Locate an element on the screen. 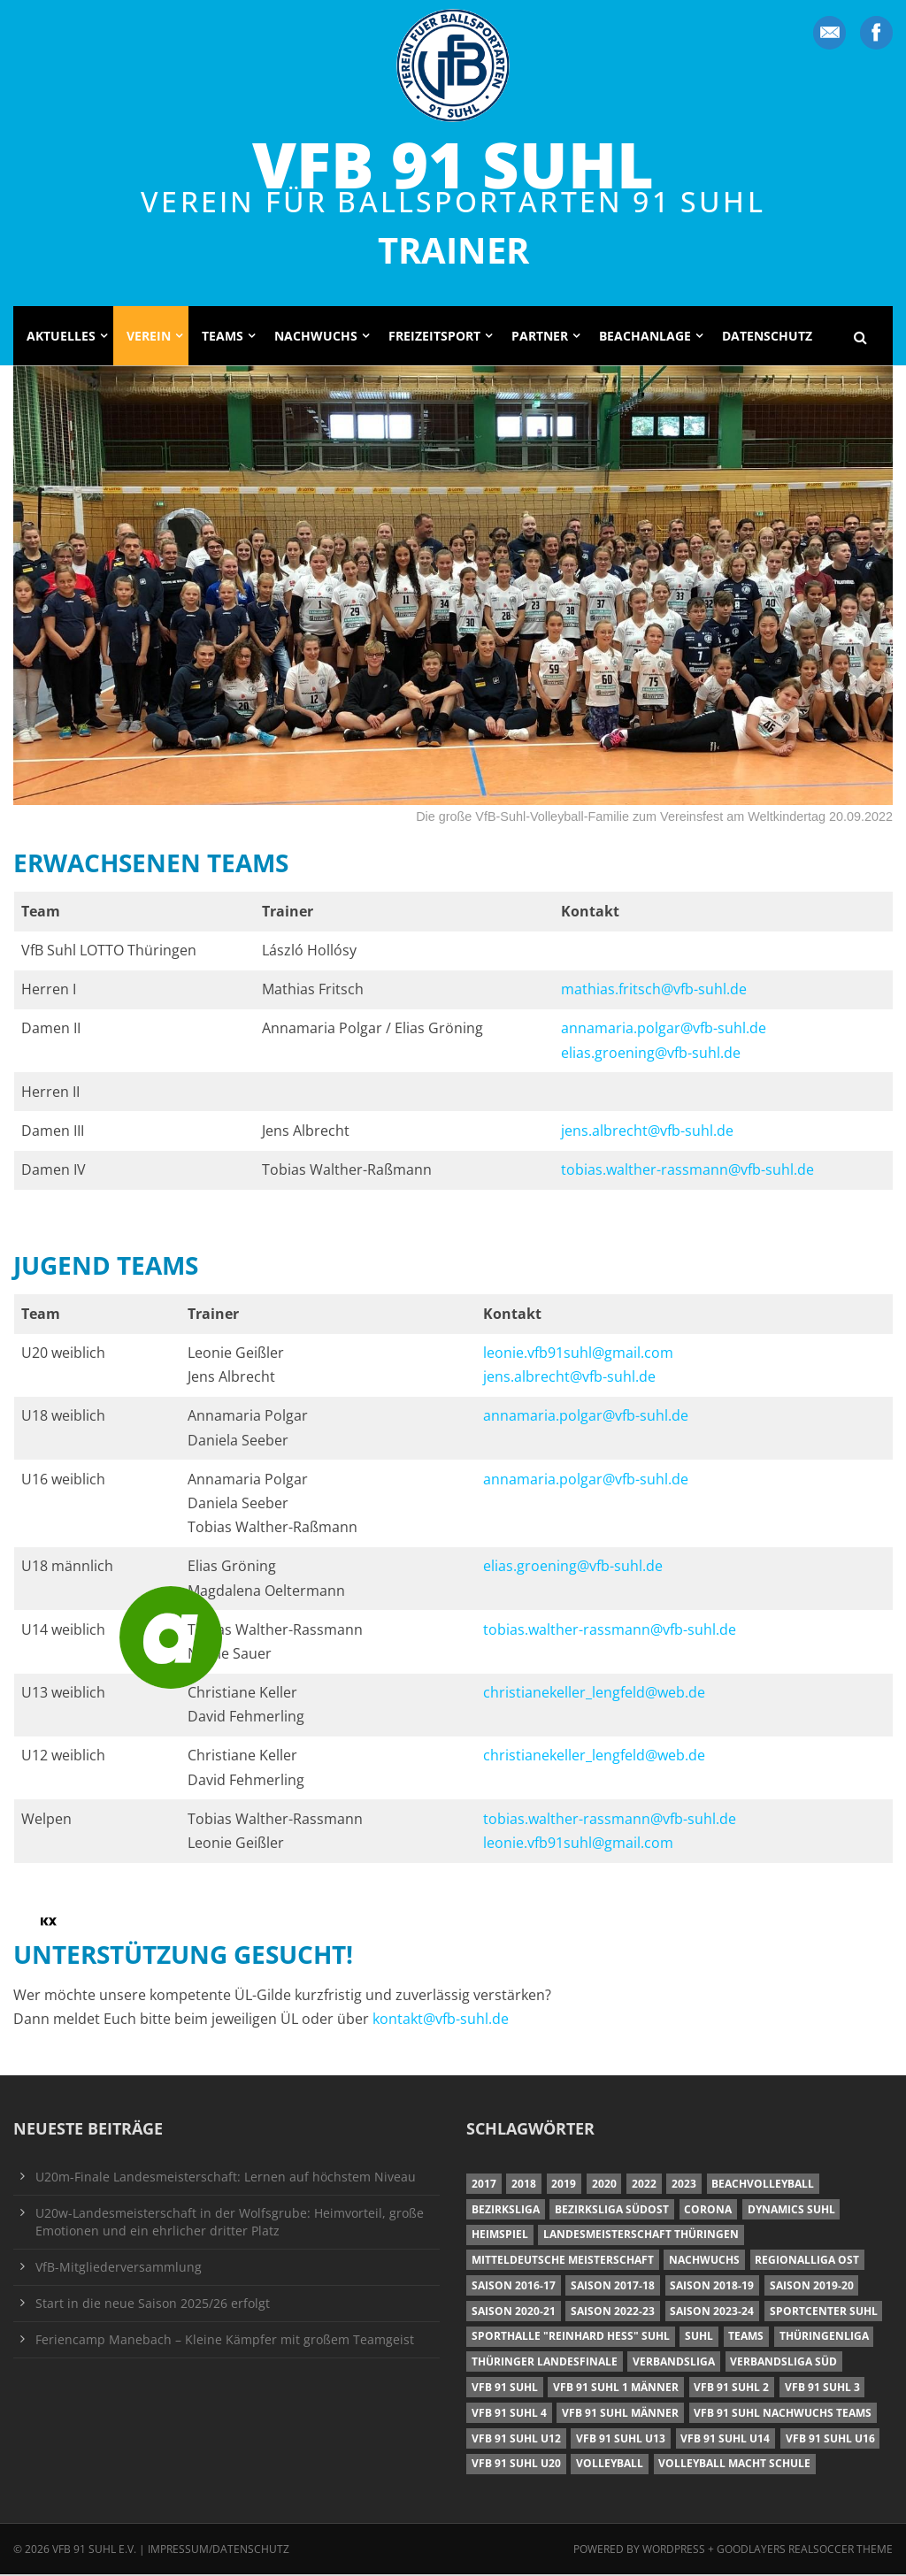 The width and height of the screenshot is (906, 2576). open the AirAsia app is located at coordinates (171, 1637).